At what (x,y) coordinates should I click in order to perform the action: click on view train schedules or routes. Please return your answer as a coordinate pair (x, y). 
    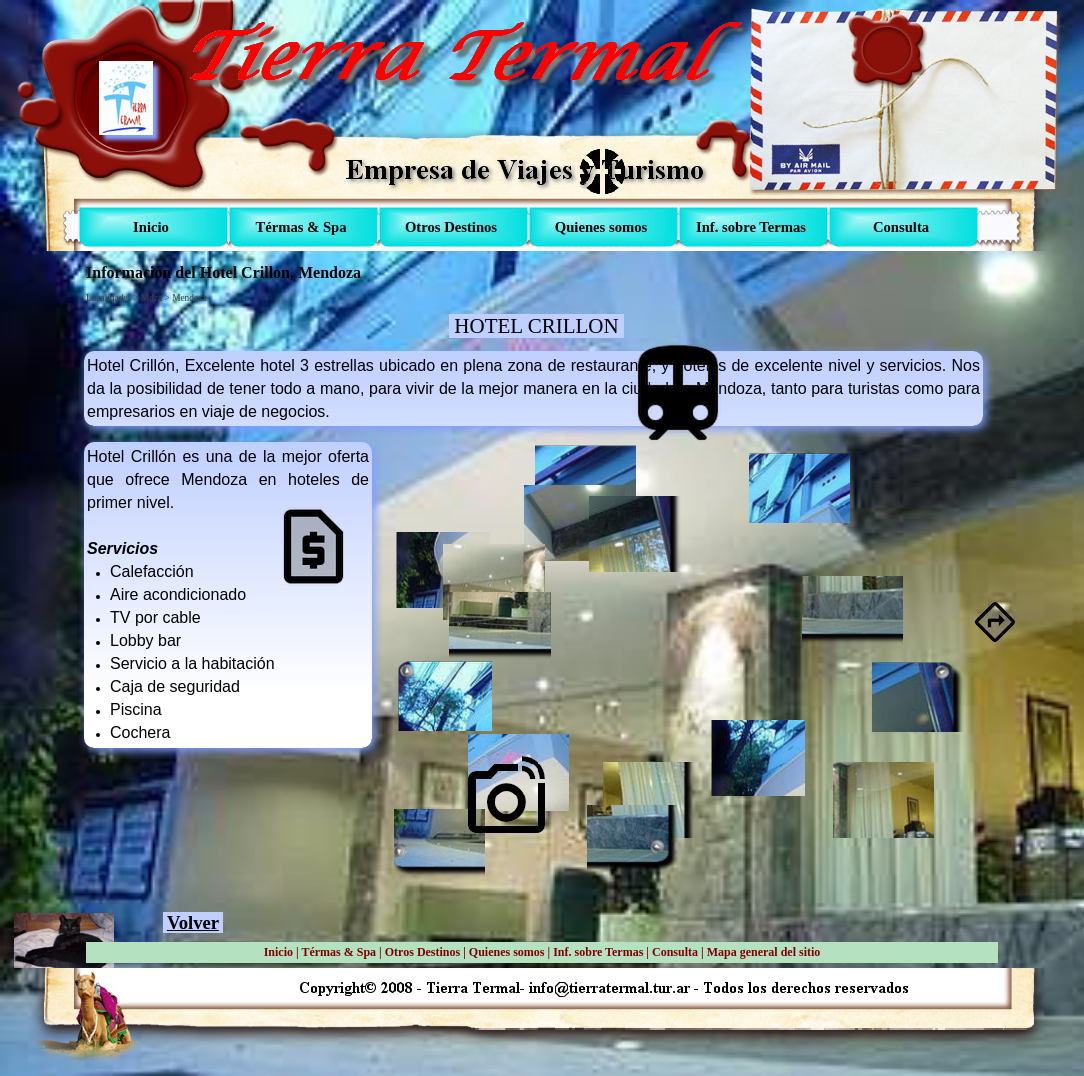
    Looking at the image, I should click on (678, 395).